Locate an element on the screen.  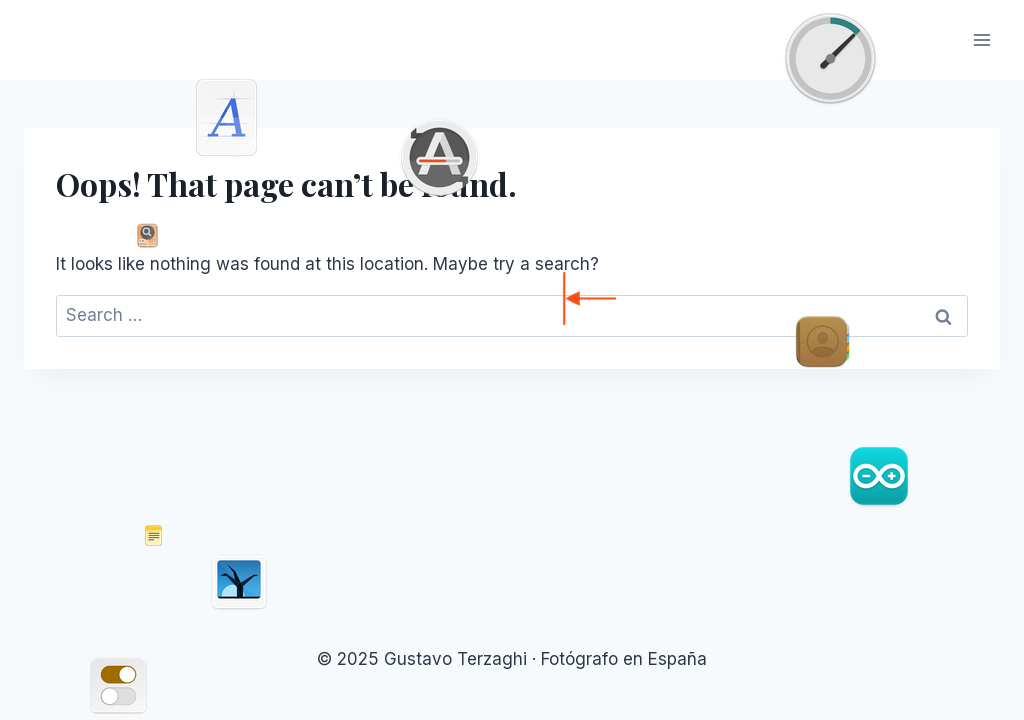
go to the first item in a list or sequence is located at coordinates (589, 298).